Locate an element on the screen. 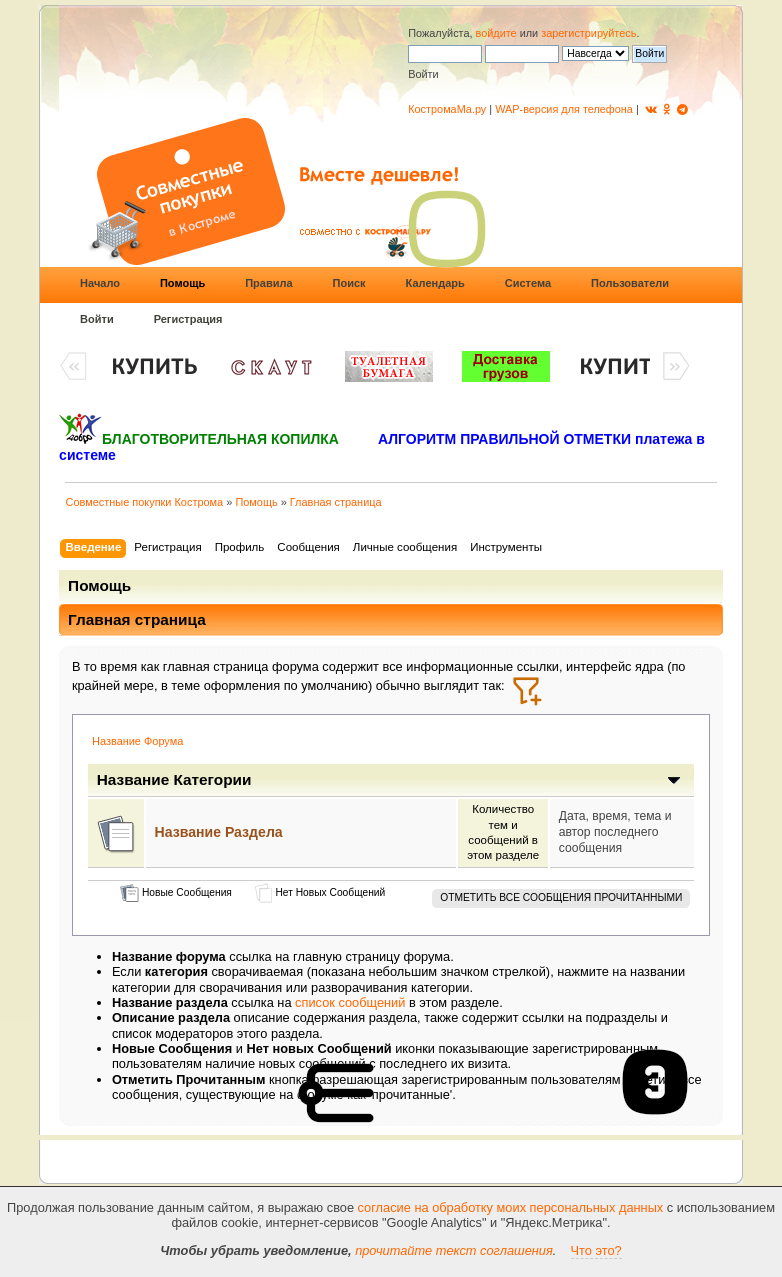 The image size is (782, 1277). add a new filter is located at coordinates (526, 690).